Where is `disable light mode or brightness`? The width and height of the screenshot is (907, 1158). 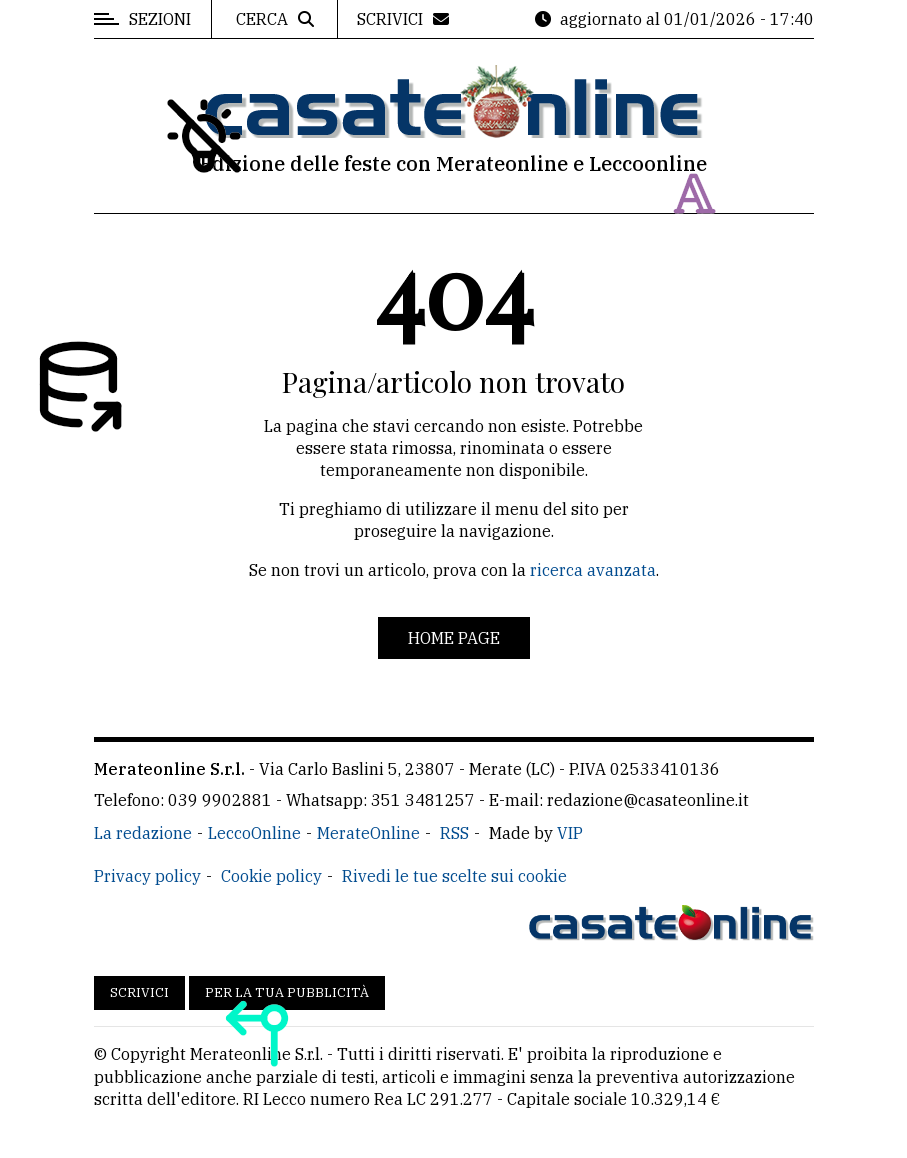
disable light mode or brightness is located at coordinates (204, 136).